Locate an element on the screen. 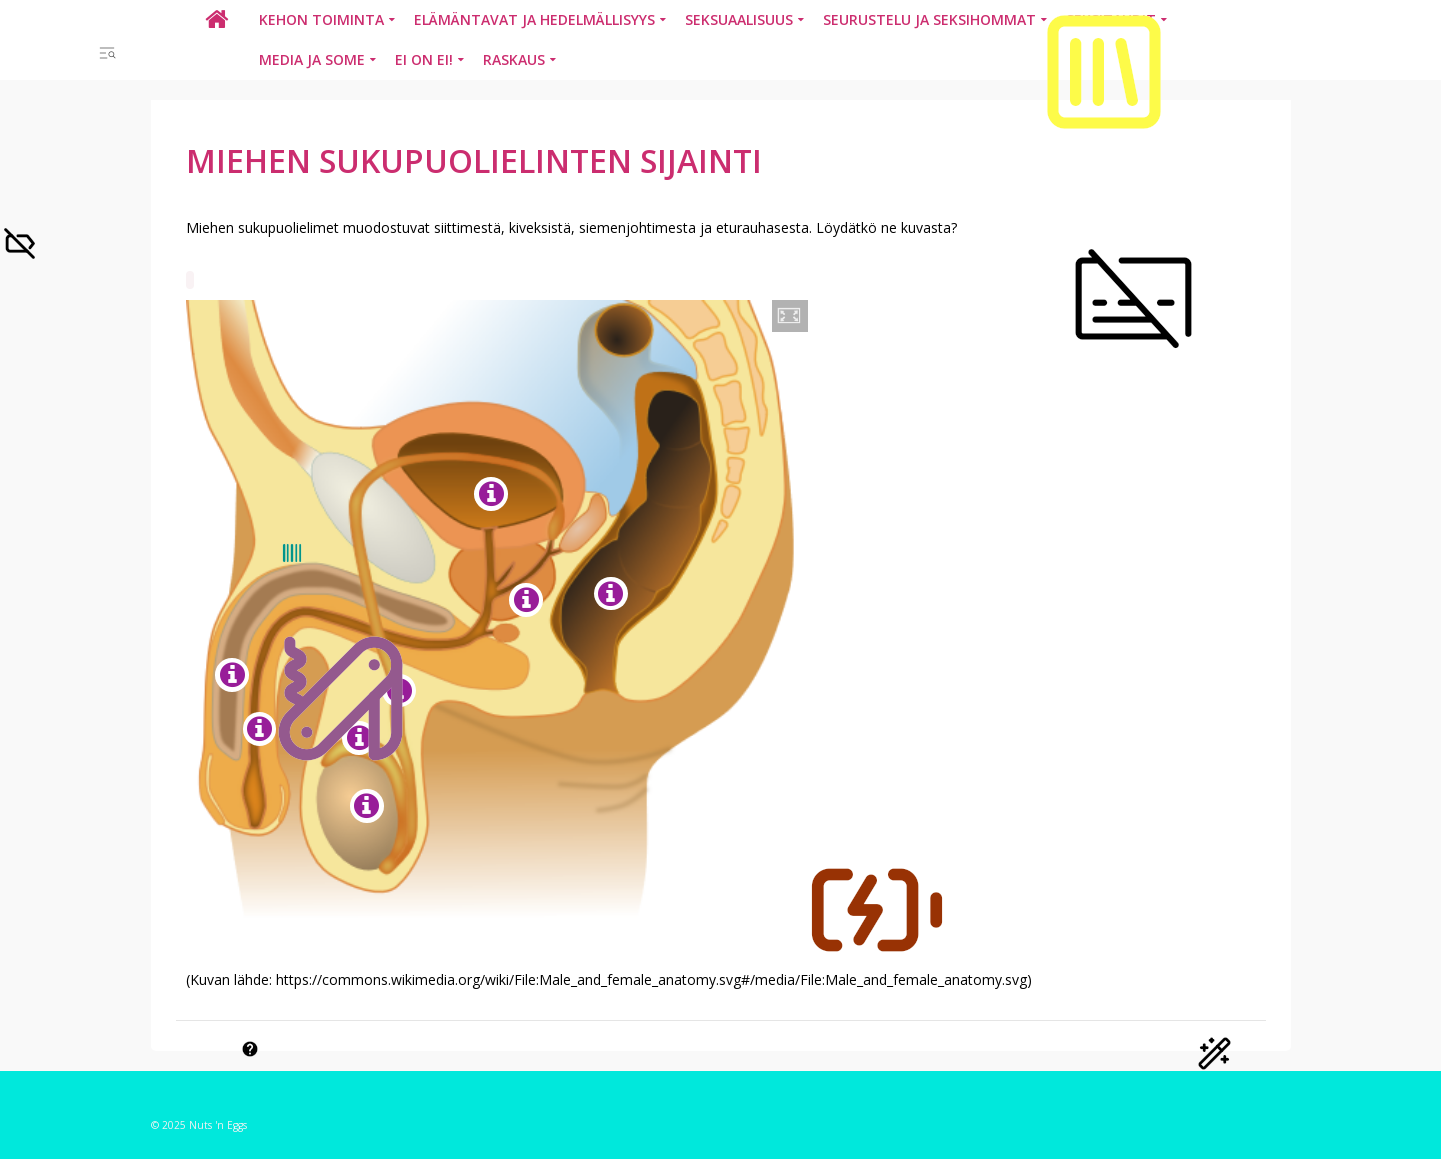 The height and width of the screenshot is (1159, 1441). access help or support information is located at coordinates (250, 1049).